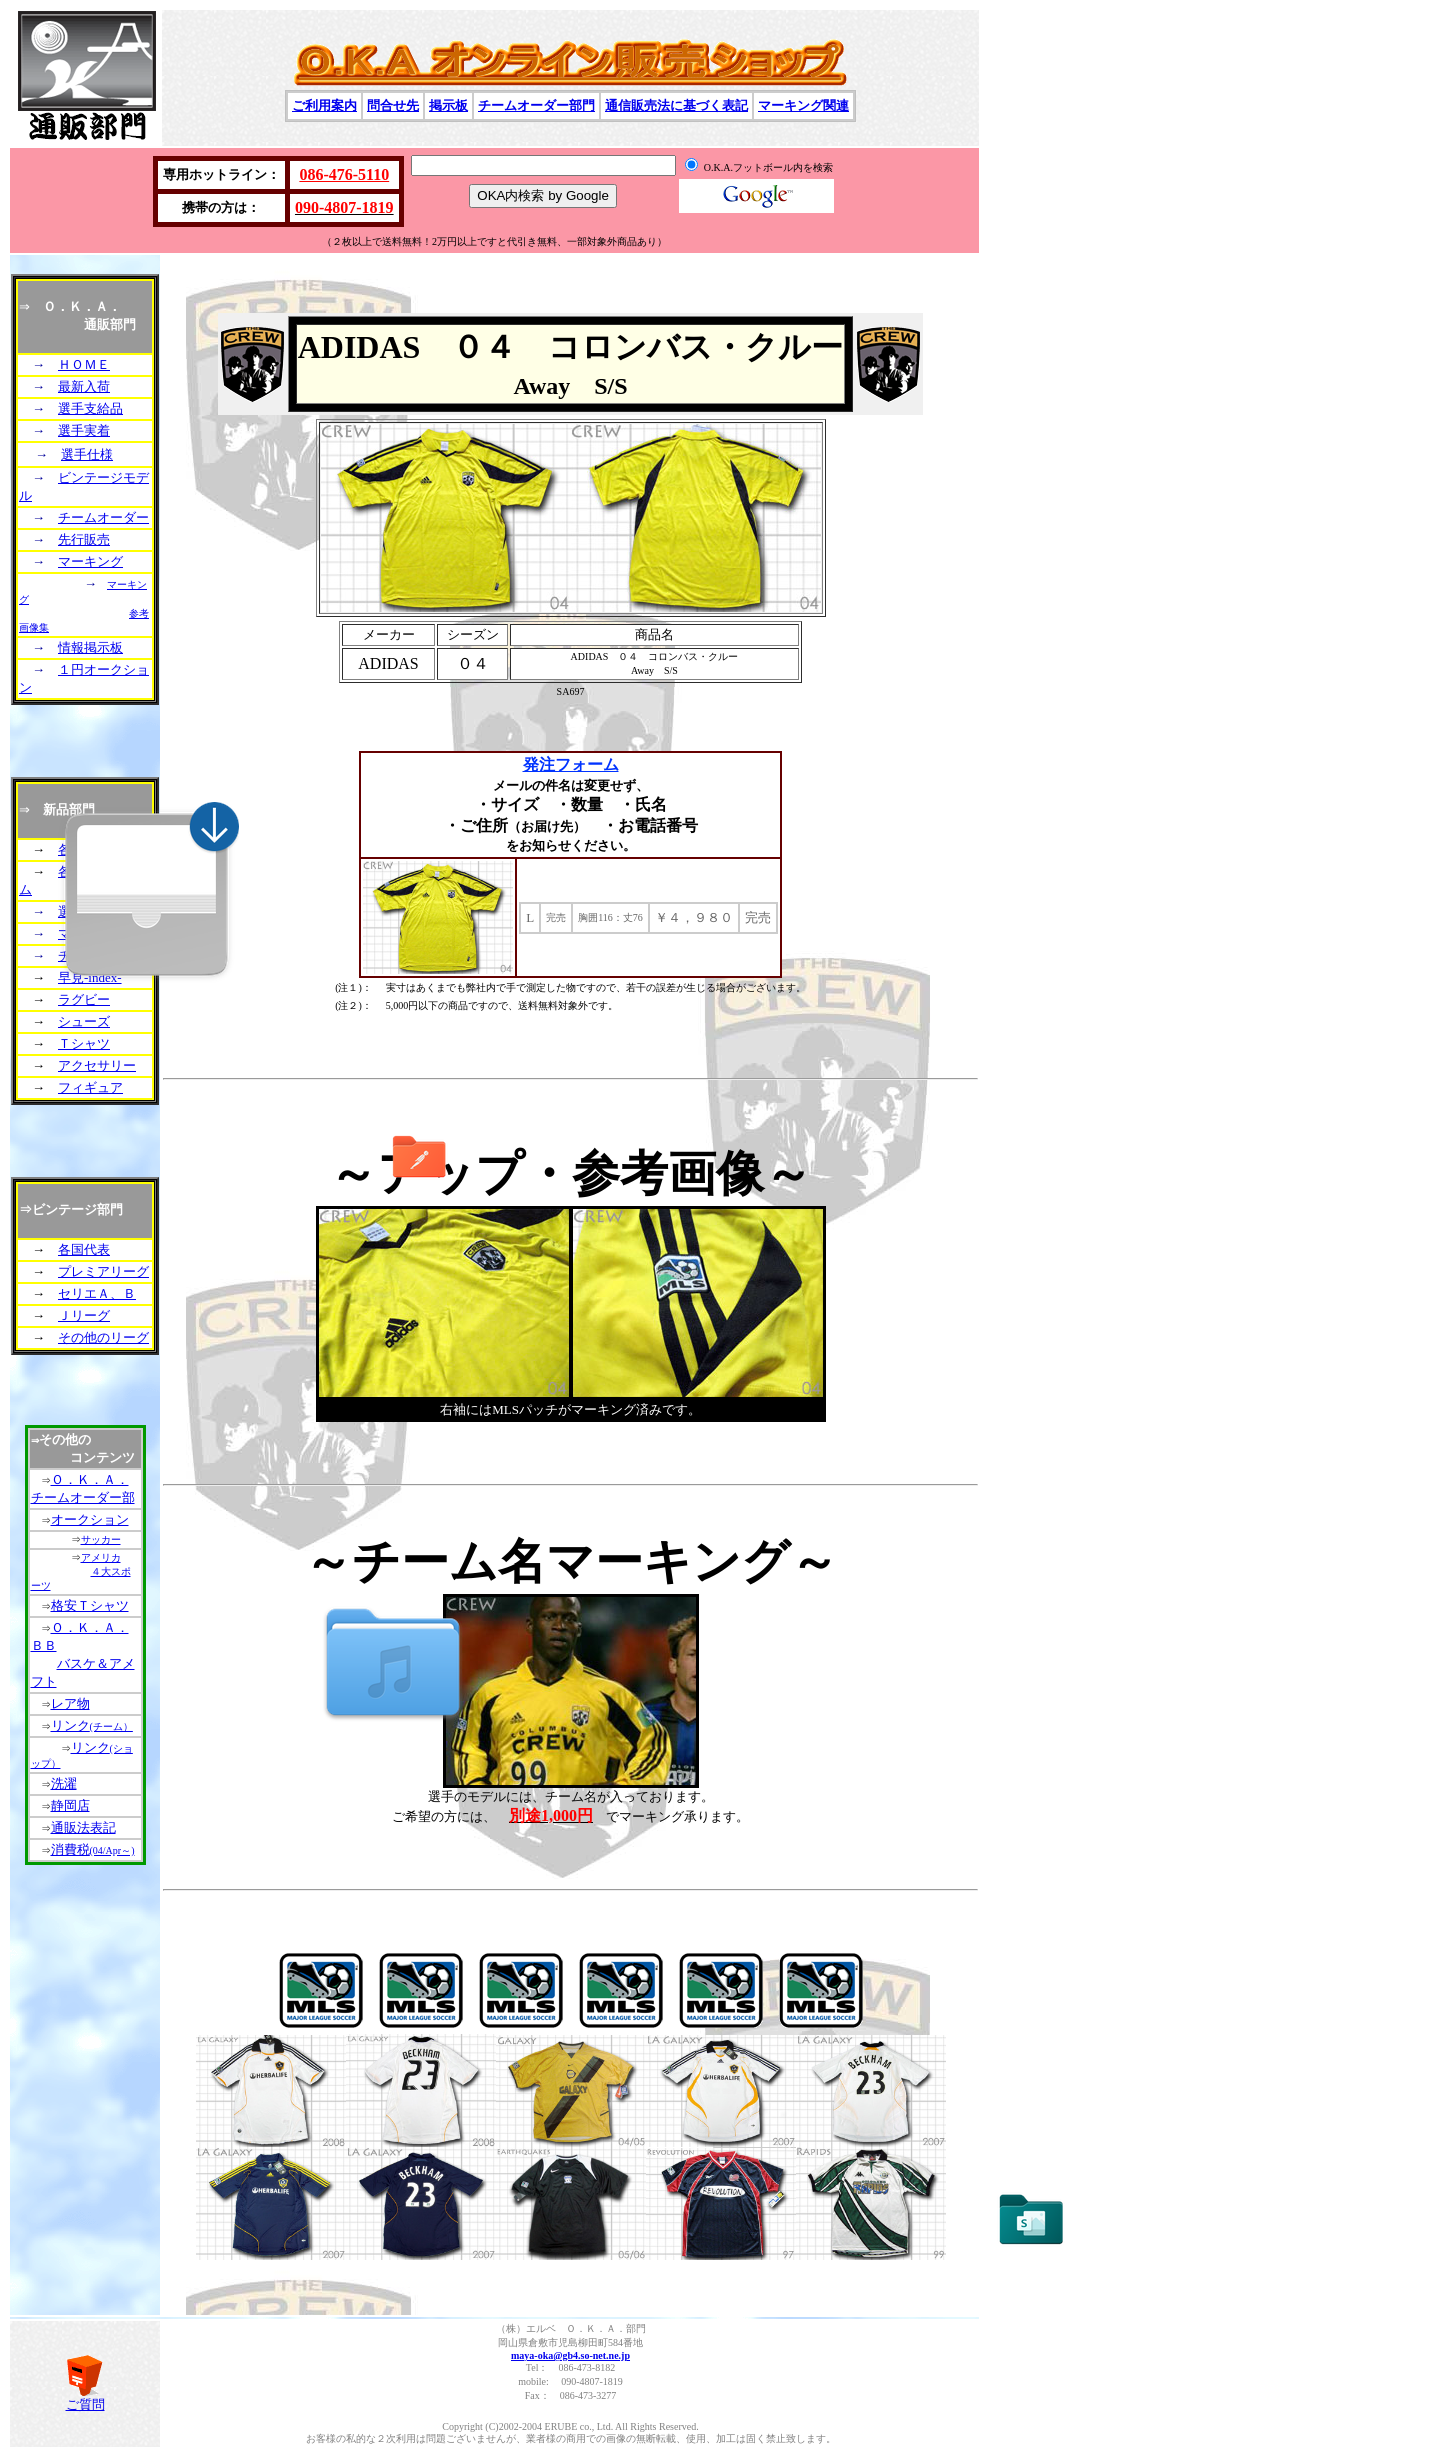 The width and height of the screenshot is (1440, 2449). What do you see at coordinates (419, 1158) in the screenshot?
I see `folder containing Postman API development files` at bounding box center [419, 1158].